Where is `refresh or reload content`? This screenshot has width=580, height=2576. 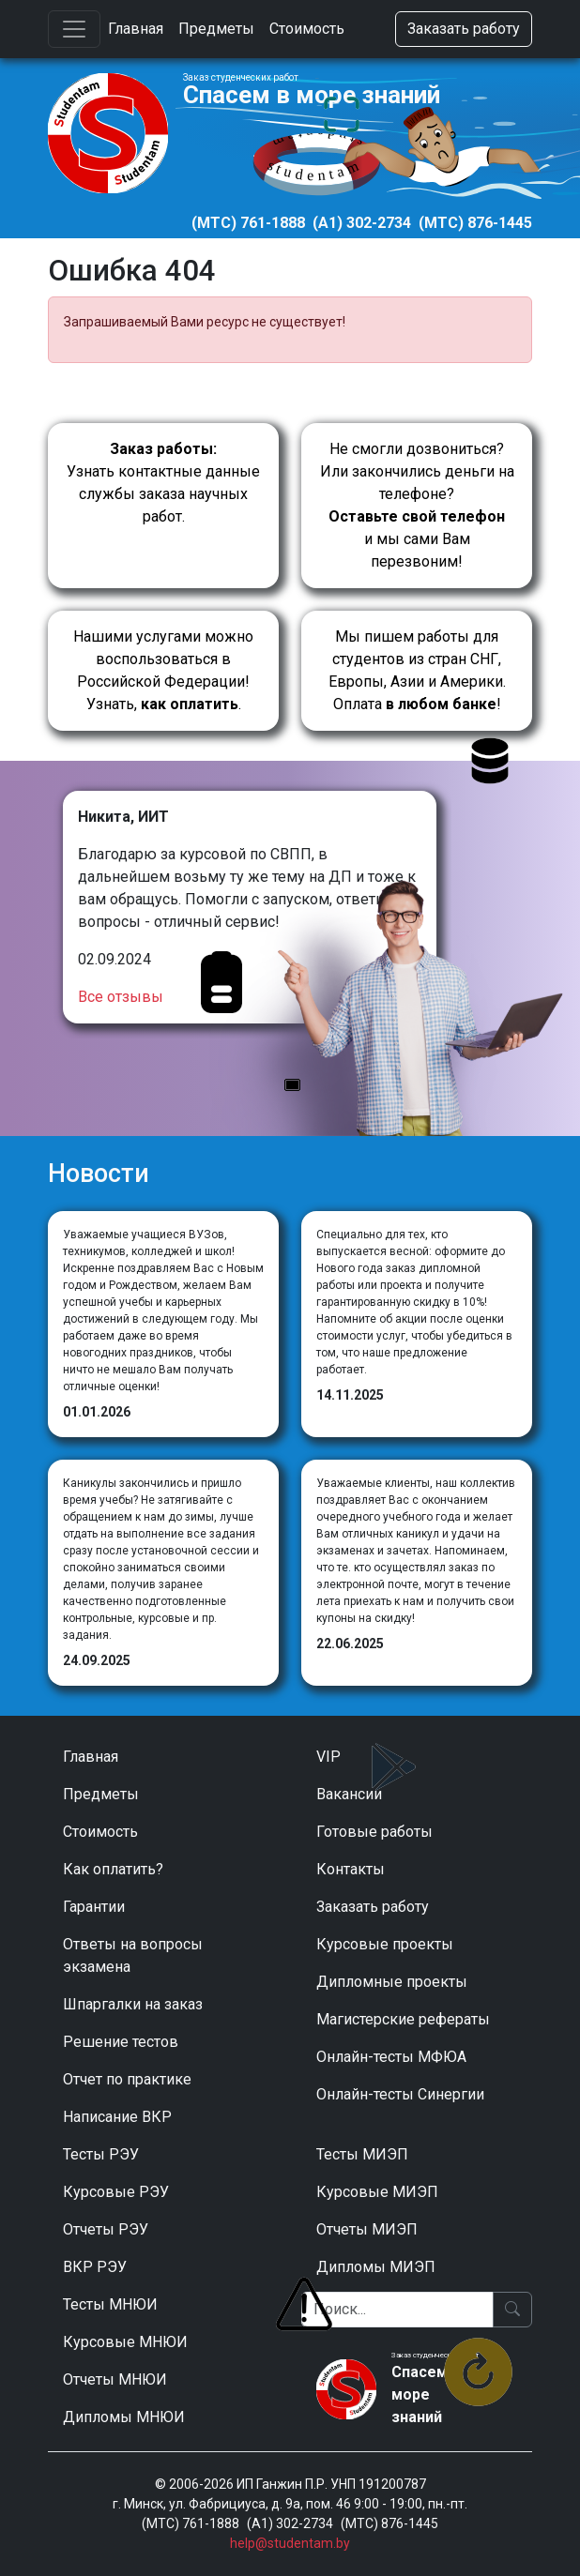
refresh or reload content is located at coordinates (478, 2371).